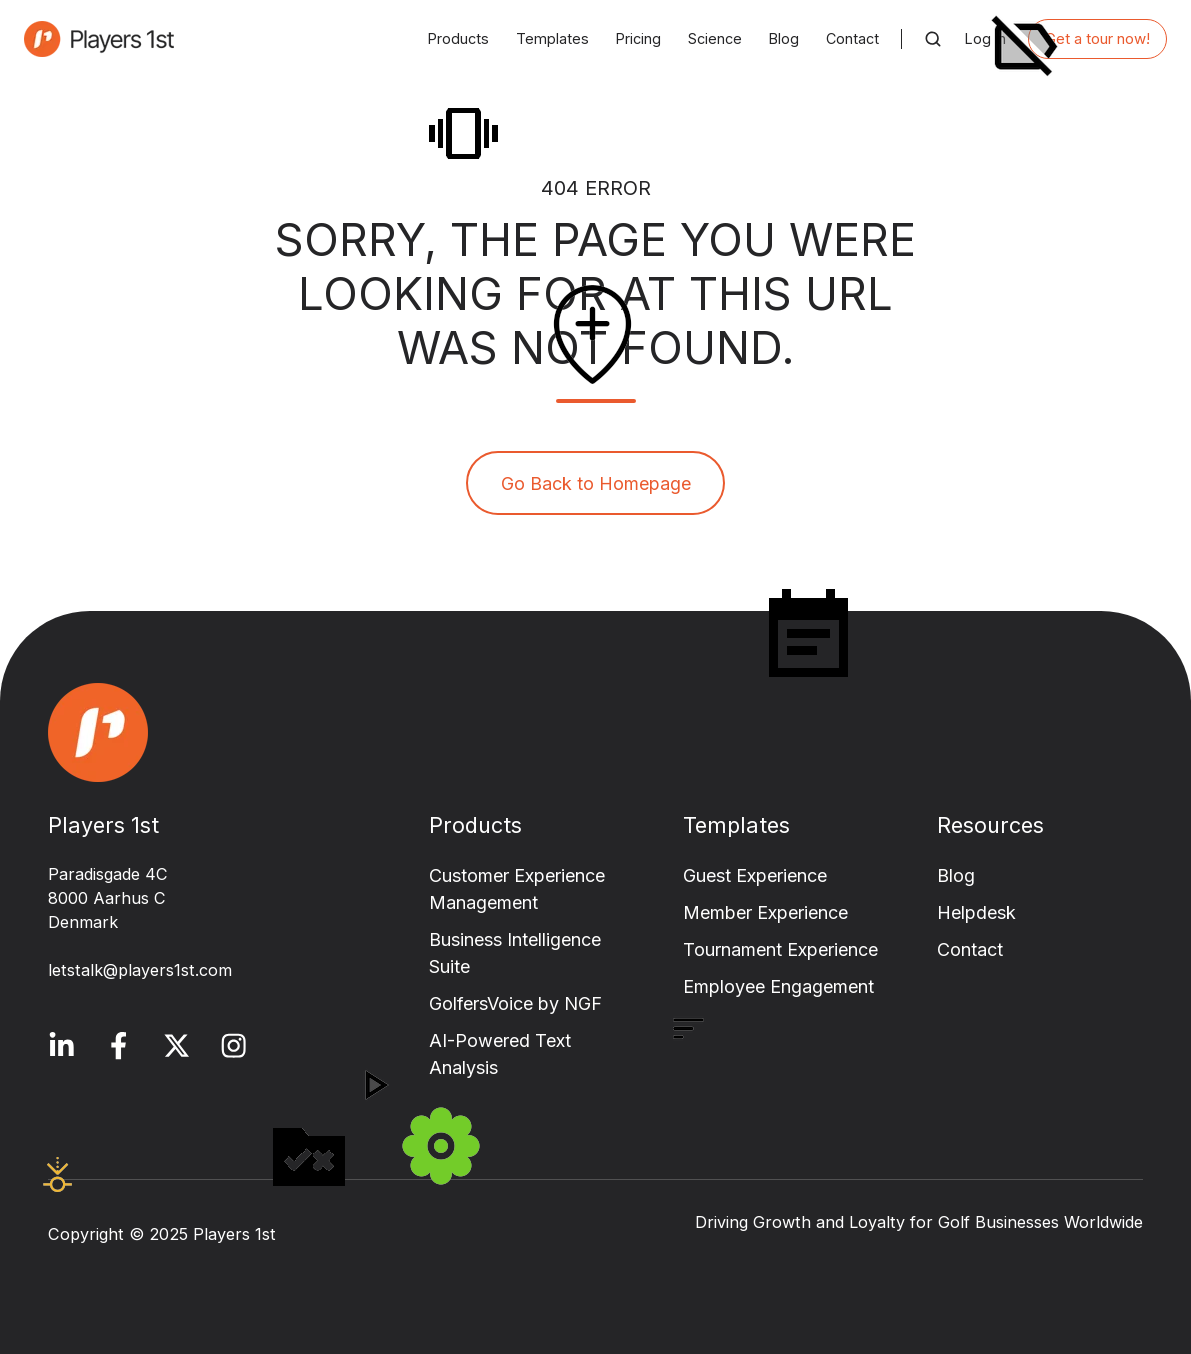  I want to click on remove a label or tag, so click(1024, 46).